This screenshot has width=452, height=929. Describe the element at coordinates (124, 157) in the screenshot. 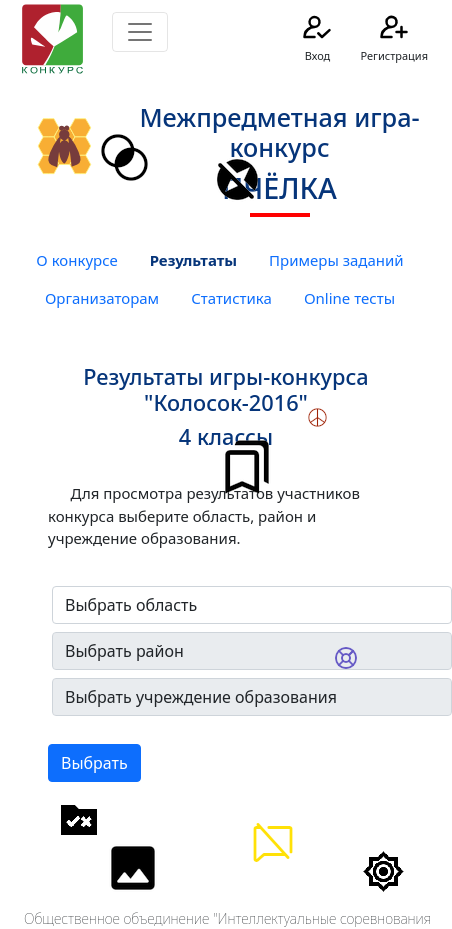

I see `apply intersection operation to selected shapes` at that location.